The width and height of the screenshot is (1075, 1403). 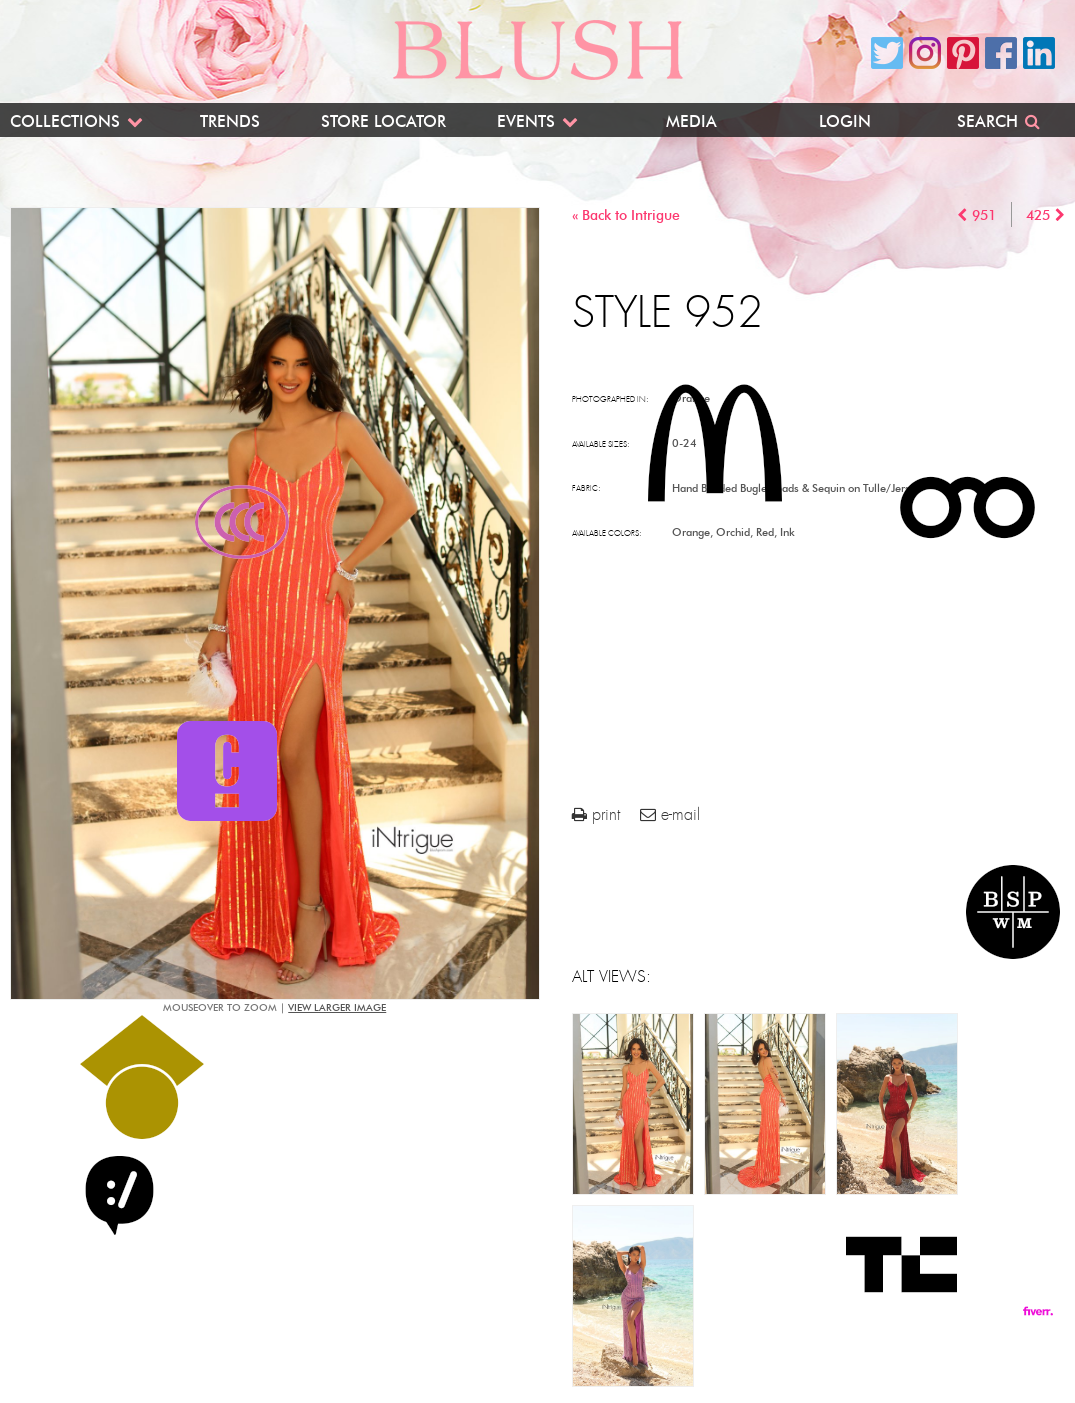 I want to click on bspwm tiling window manager logo, so click(x=1013, y=912).